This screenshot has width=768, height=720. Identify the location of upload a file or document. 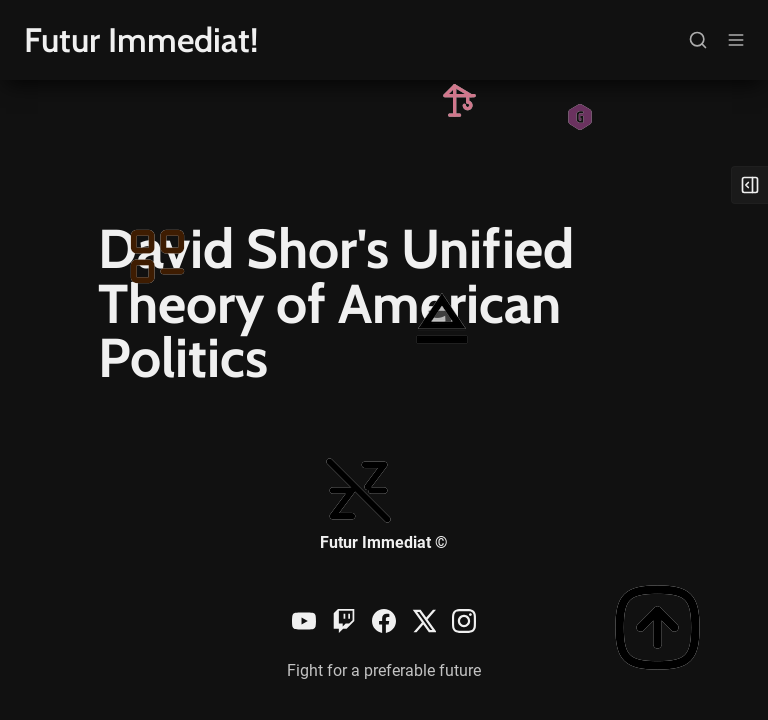
(657, 627).